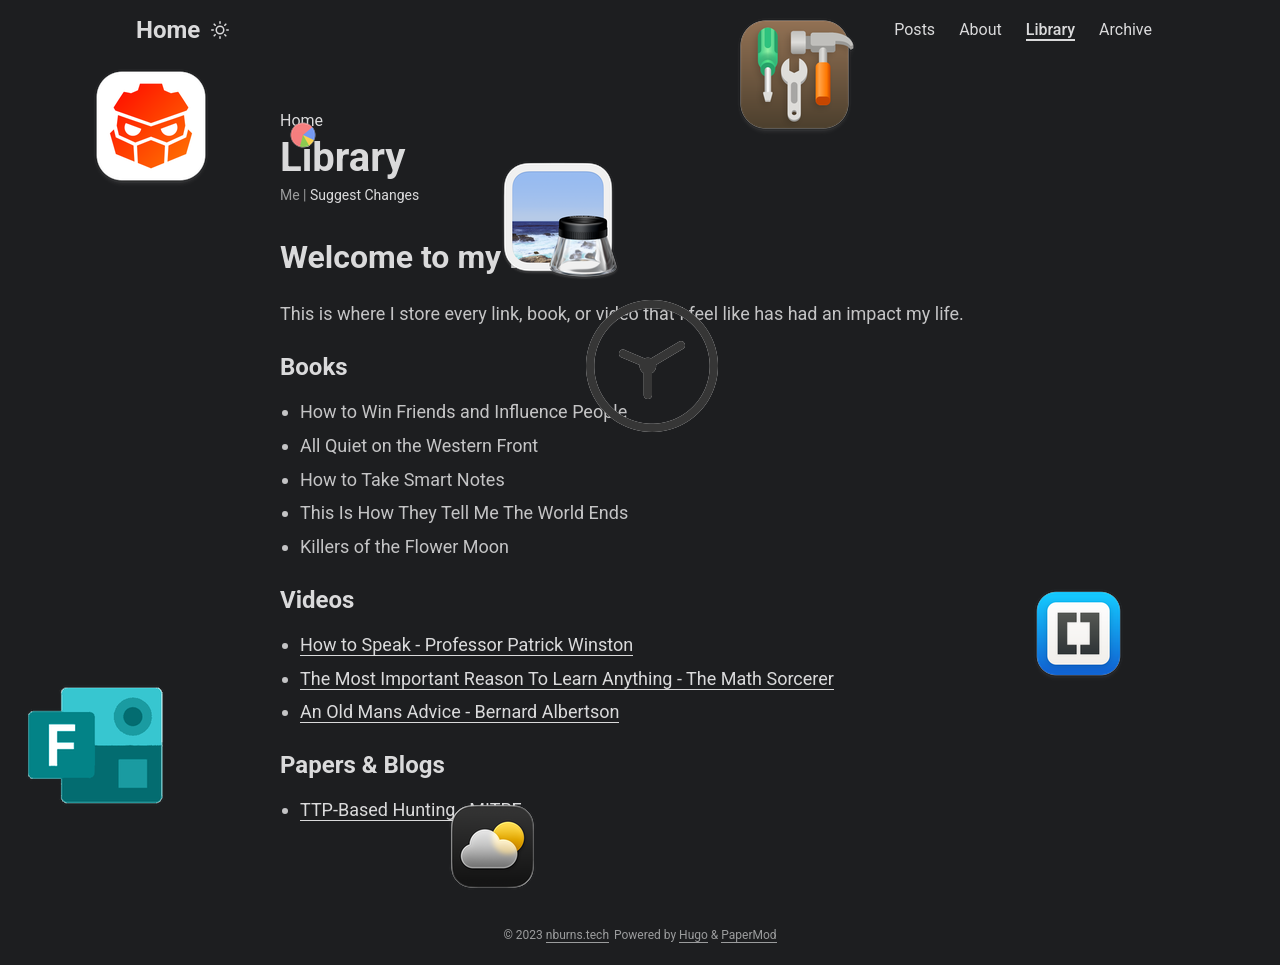  Describe the element at coordinates (492, 846) in the screenshot. I see `open the weather app` at that location.